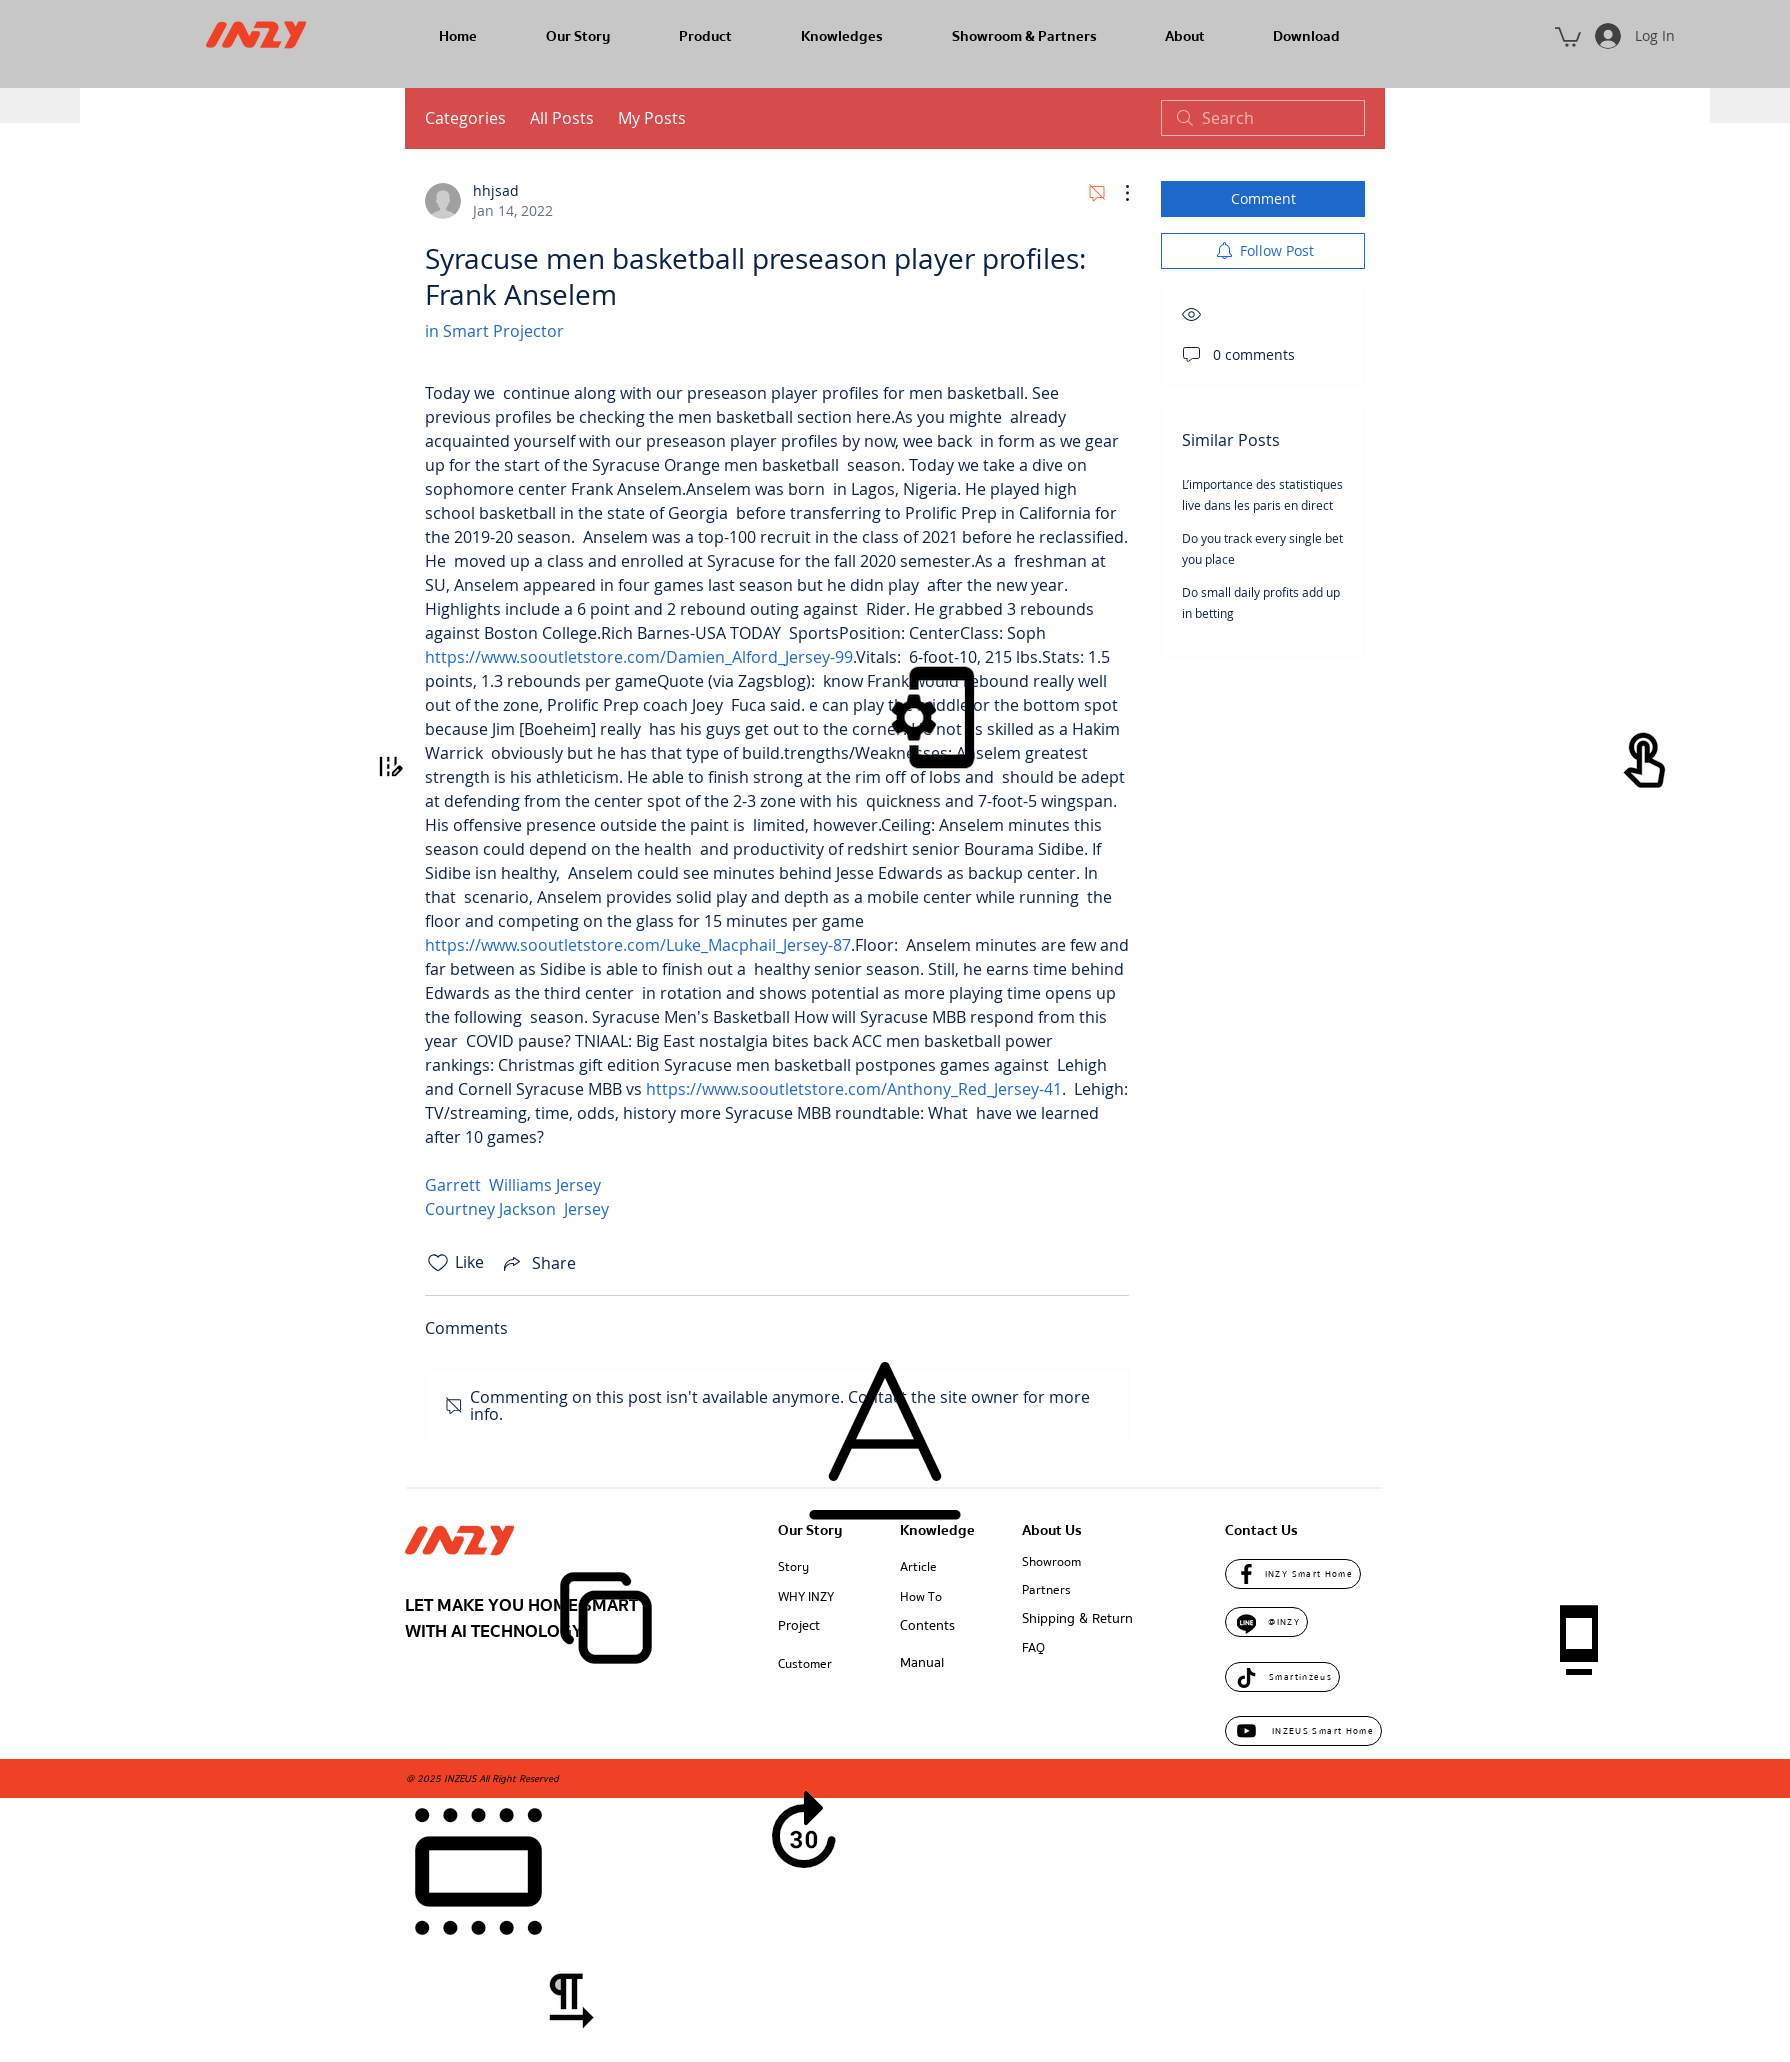 The image size is (1790, 2062). I want to click on apply underline formatting to selected text, so click(885, 1444).